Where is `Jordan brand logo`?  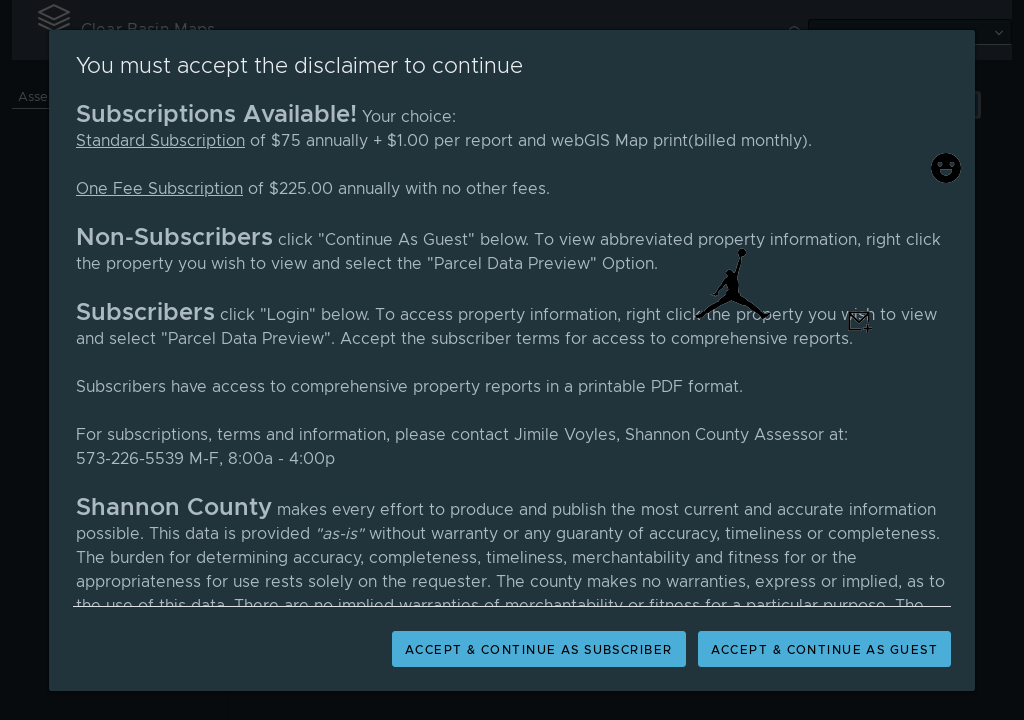 Jordan brand logo is located at coordinates (733, 284).